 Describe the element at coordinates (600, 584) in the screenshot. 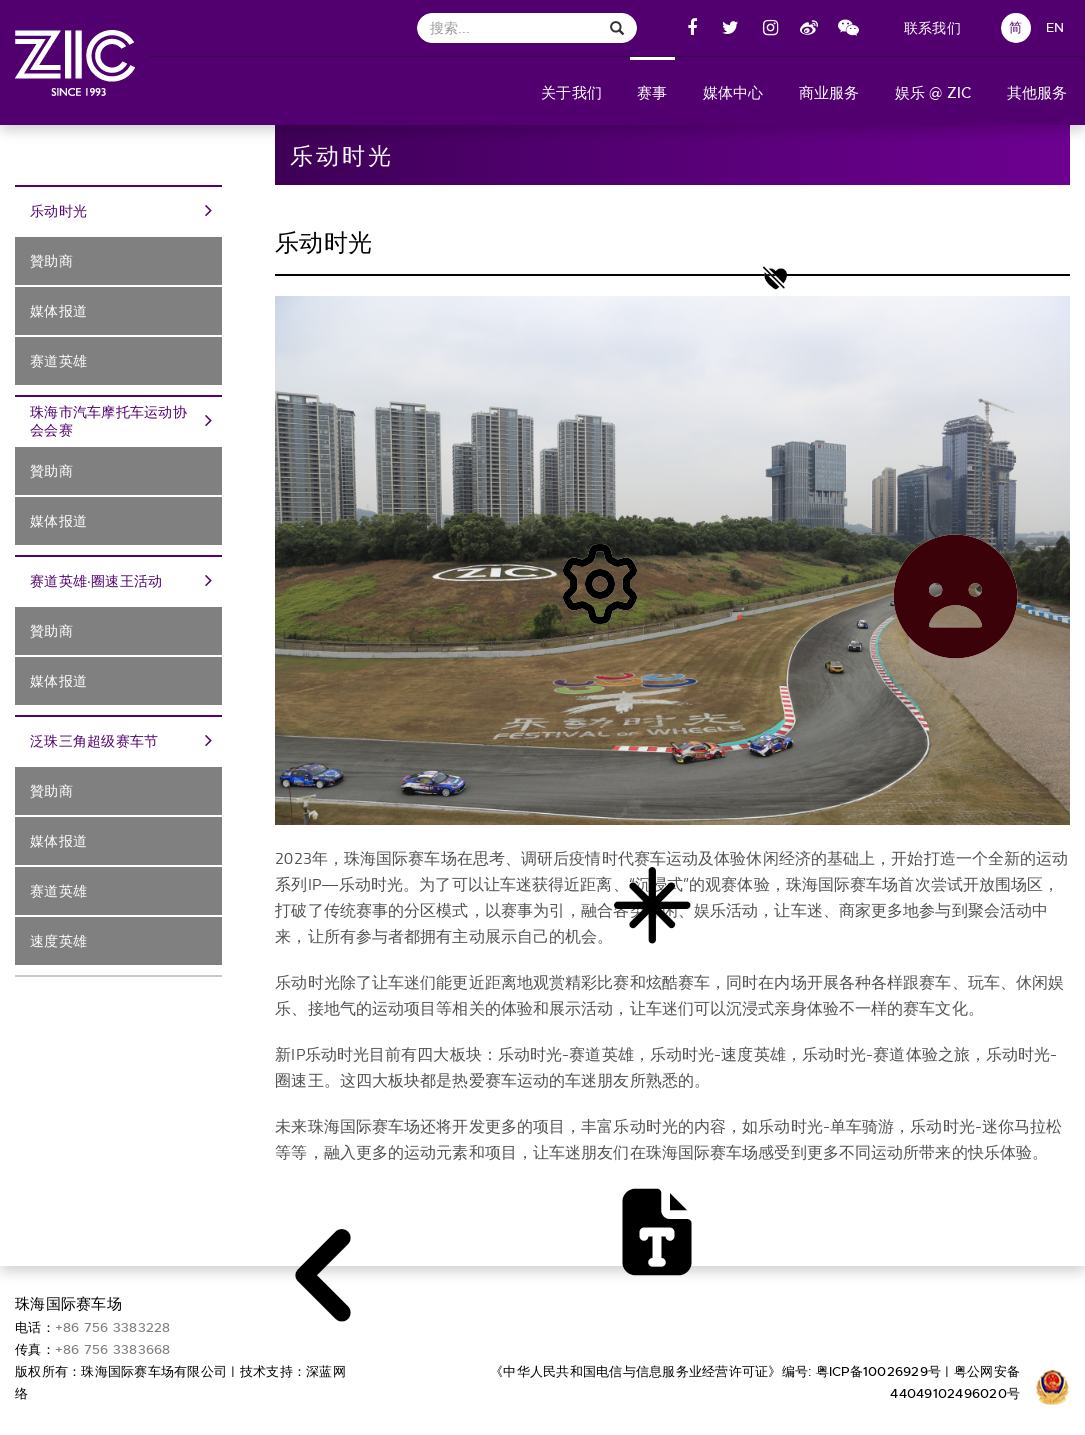

I see `access settings or preferences` at that location.